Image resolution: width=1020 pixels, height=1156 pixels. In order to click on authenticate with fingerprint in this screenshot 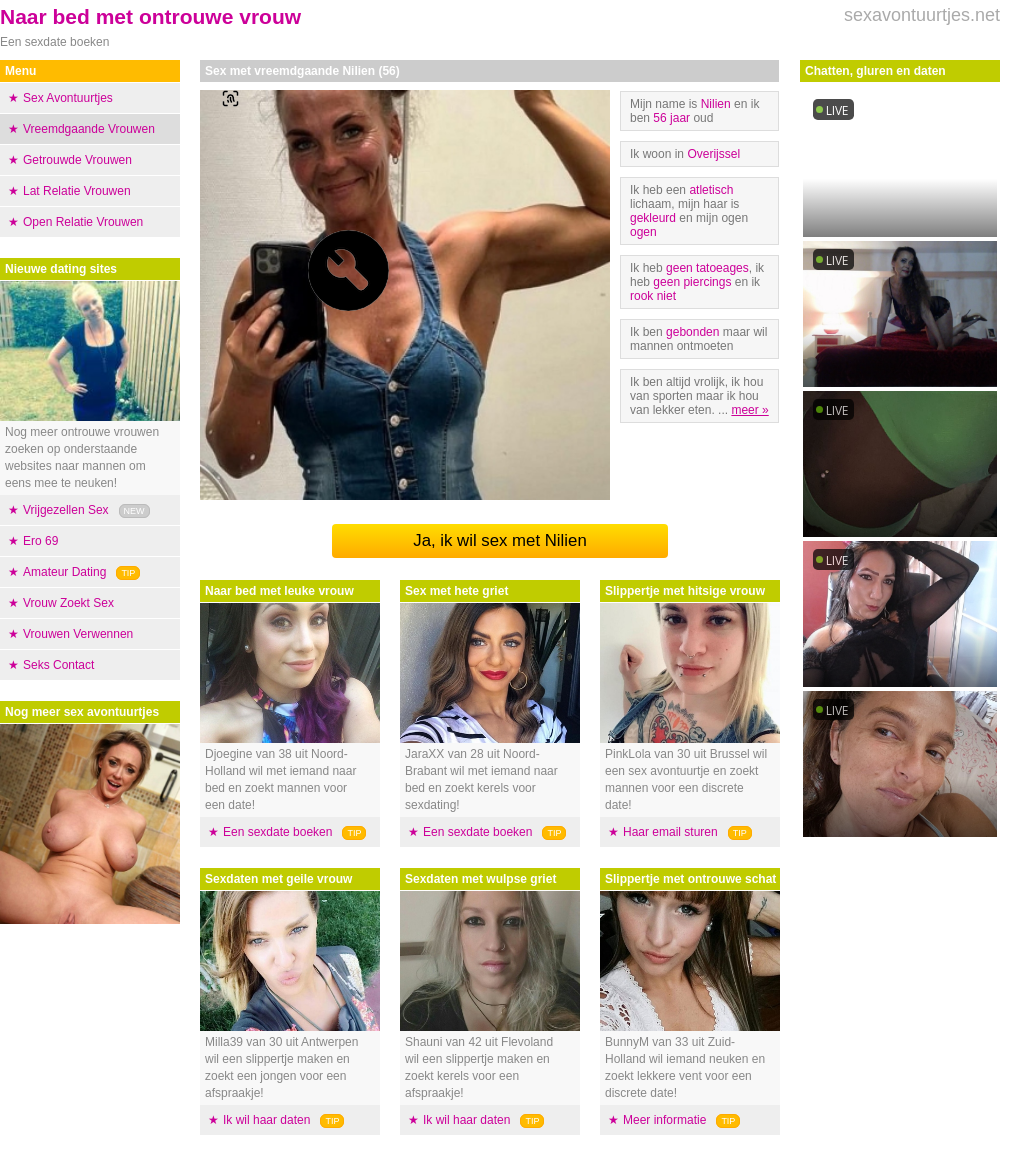, I will do `click(230, 98)`.